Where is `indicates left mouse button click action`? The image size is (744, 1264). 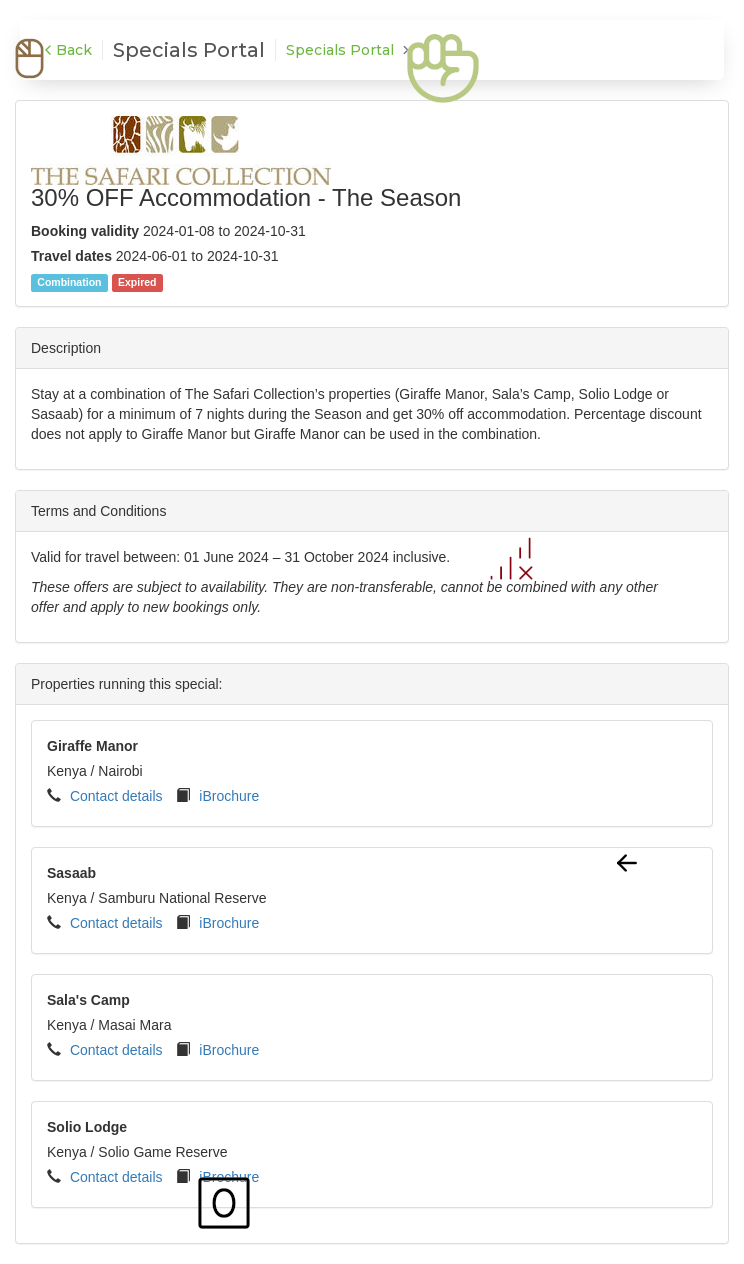
indicates left mouse button click action is located at coordinates (29, 58).